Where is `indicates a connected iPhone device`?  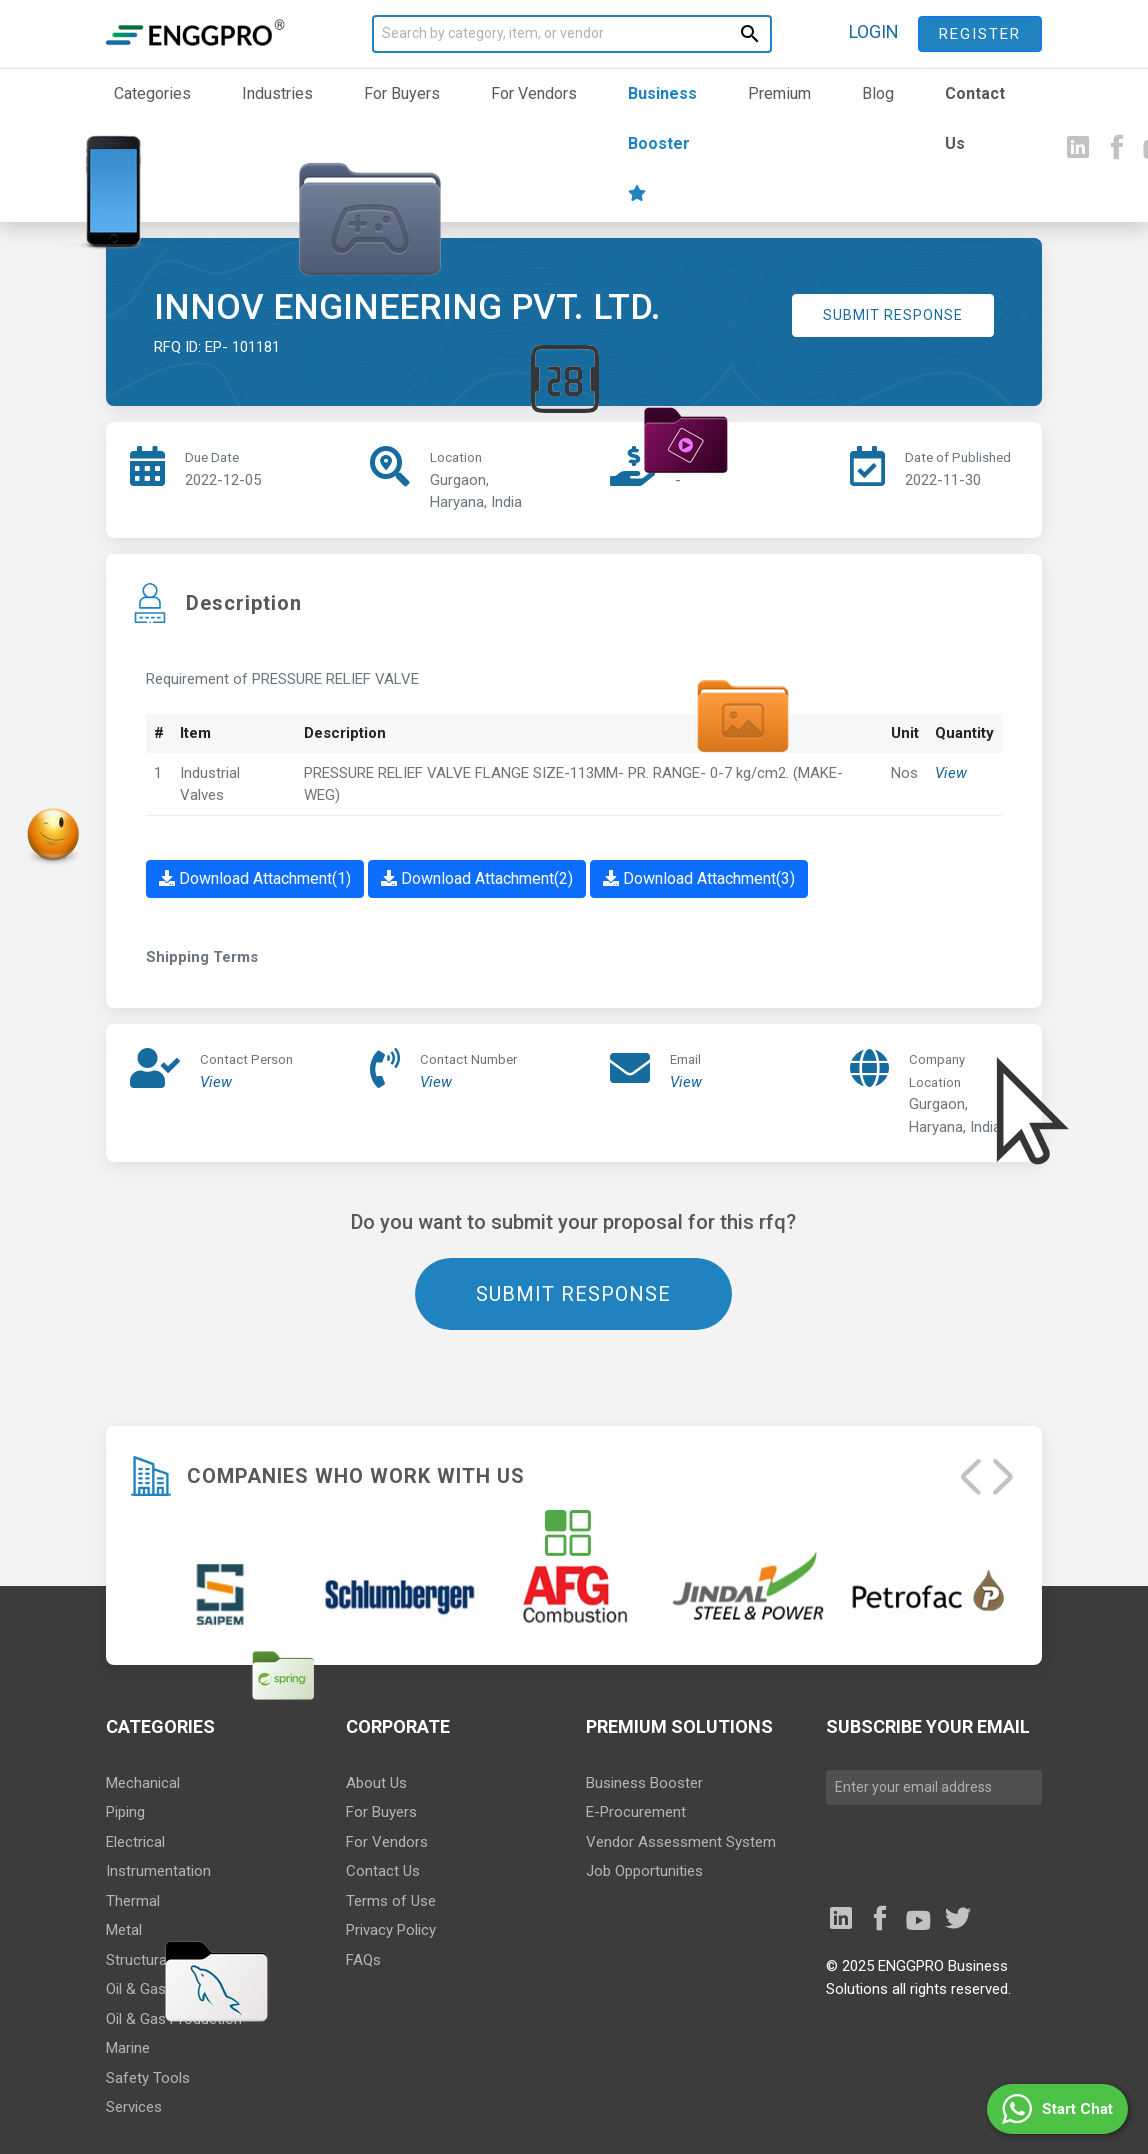 indicates a connected iPhone device is located at coordinates (113, 192).